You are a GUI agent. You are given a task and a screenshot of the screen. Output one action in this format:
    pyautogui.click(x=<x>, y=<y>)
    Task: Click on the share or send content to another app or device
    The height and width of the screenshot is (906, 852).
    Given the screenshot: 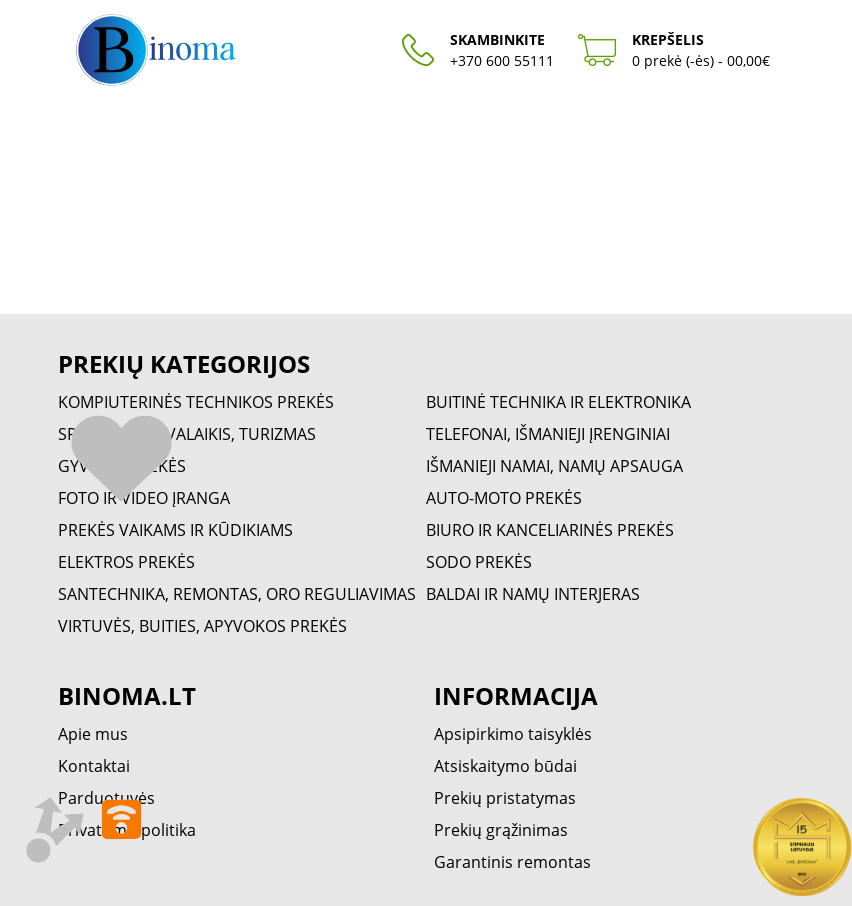 What is the action you would take?
    pyautogui.click(x=59, y=830)
    